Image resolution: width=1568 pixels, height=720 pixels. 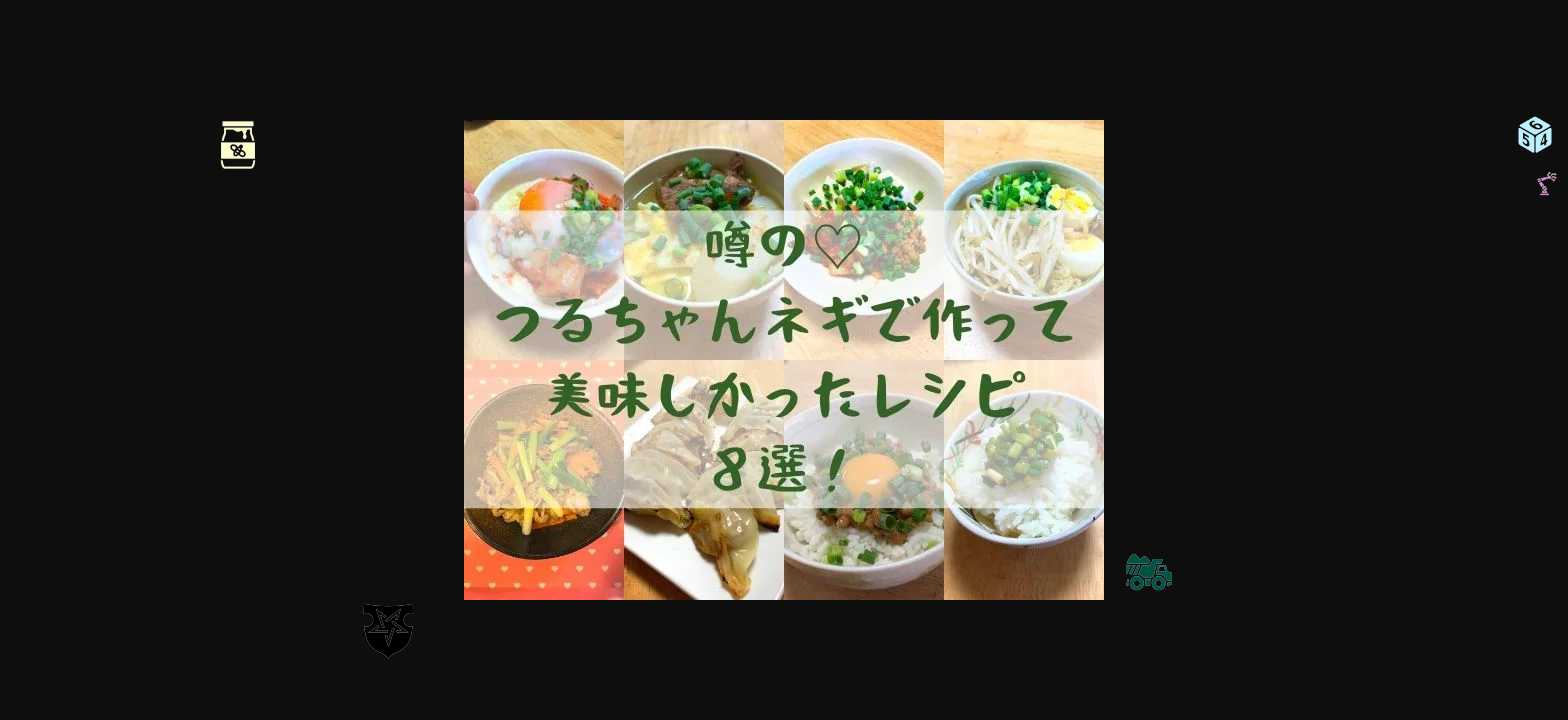 I want to click on mining truck or haul truck used in resource extraction games, so click(x=1149, y=572).